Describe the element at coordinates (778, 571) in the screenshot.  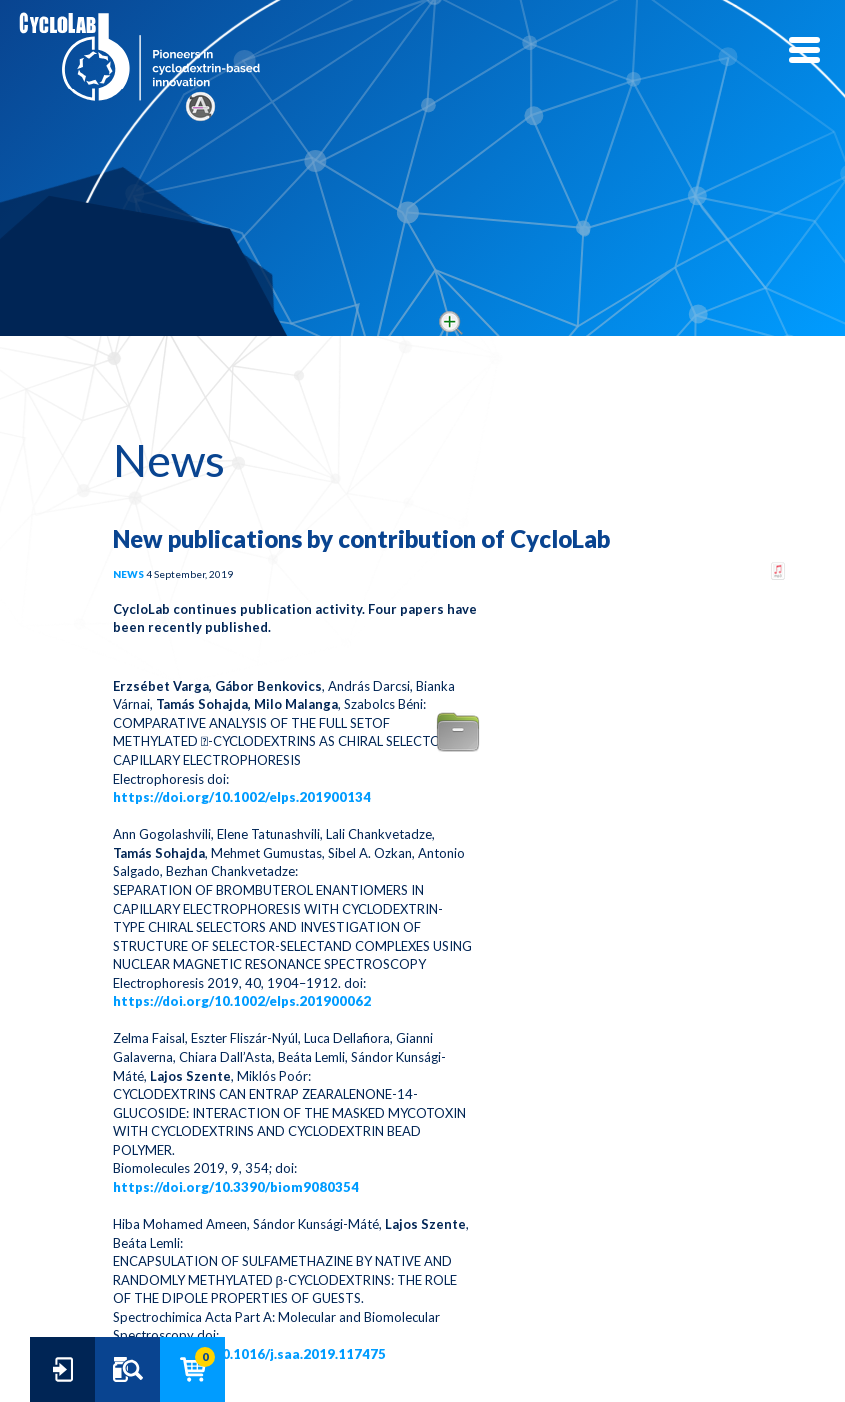
I see `an mp3 audio file` at that location.